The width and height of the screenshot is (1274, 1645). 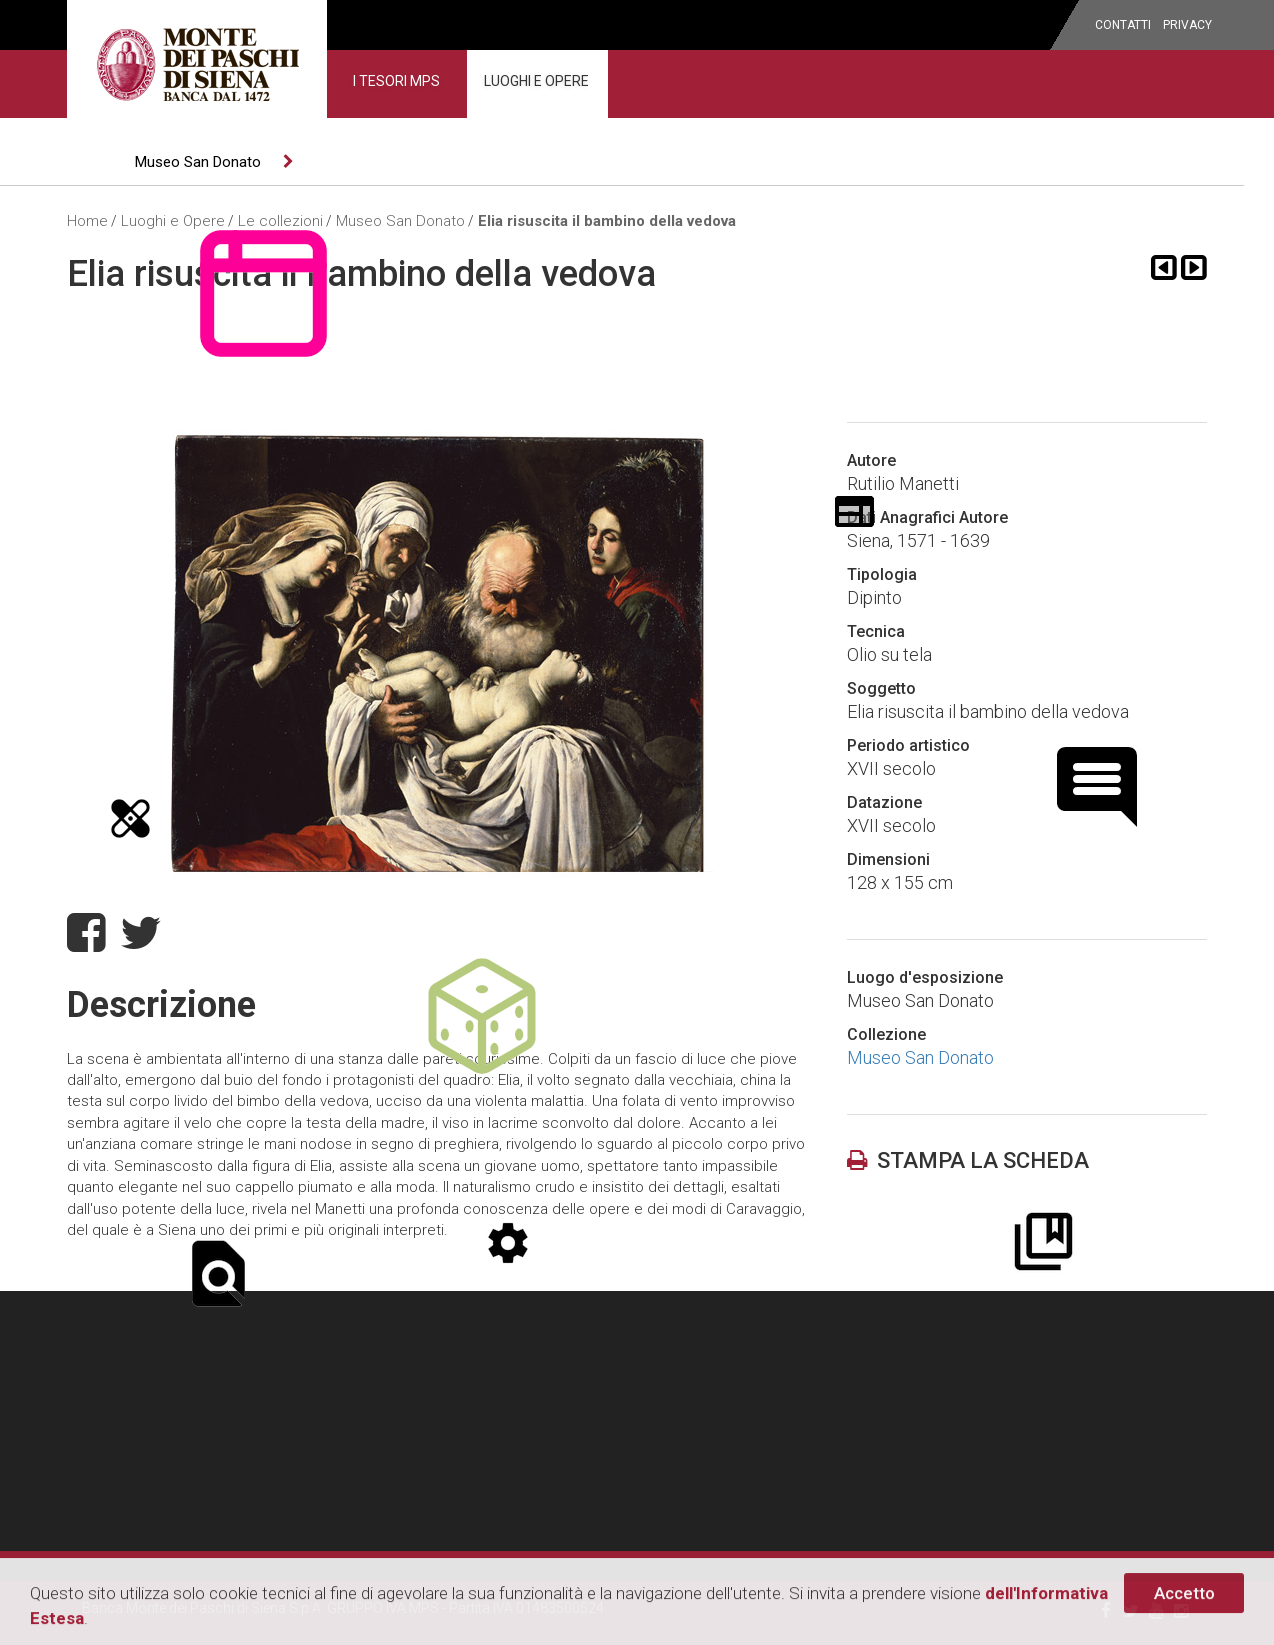 What do you see at coordinates (482, 1016) in the screenshot?
I see `randomize or shuffle content` at bounding box center [482, 1016].